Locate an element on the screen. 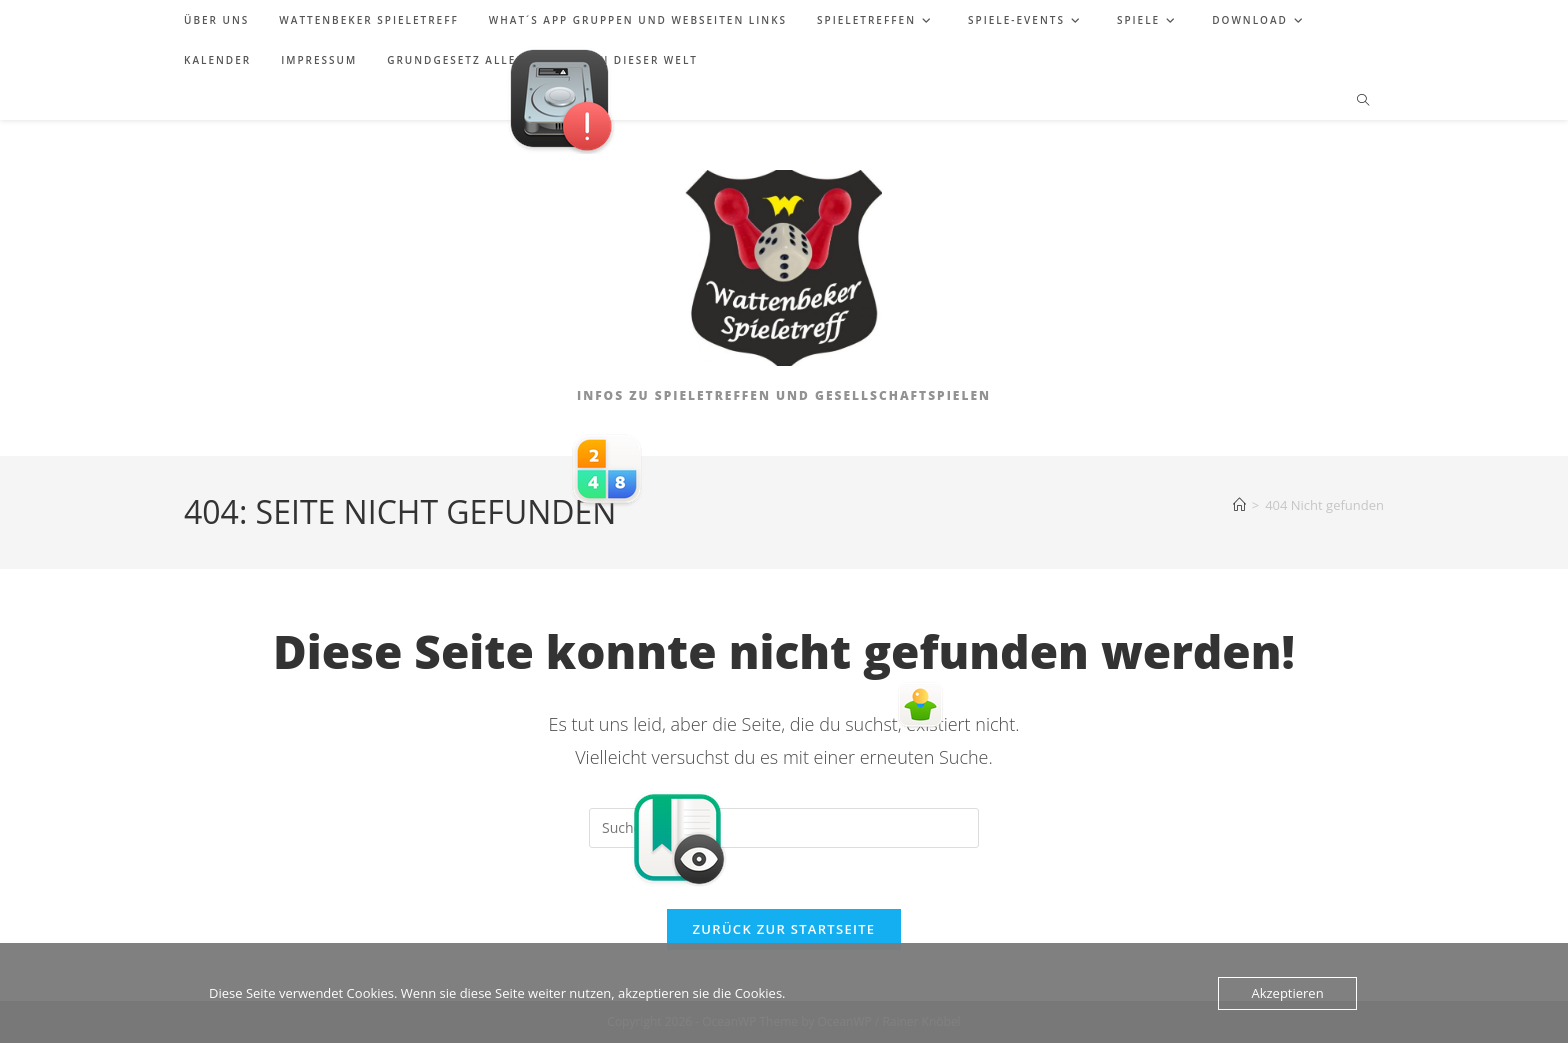 The image size is (1568, 1043). open calibre e-book viewer is located at coordinates (677, 837).